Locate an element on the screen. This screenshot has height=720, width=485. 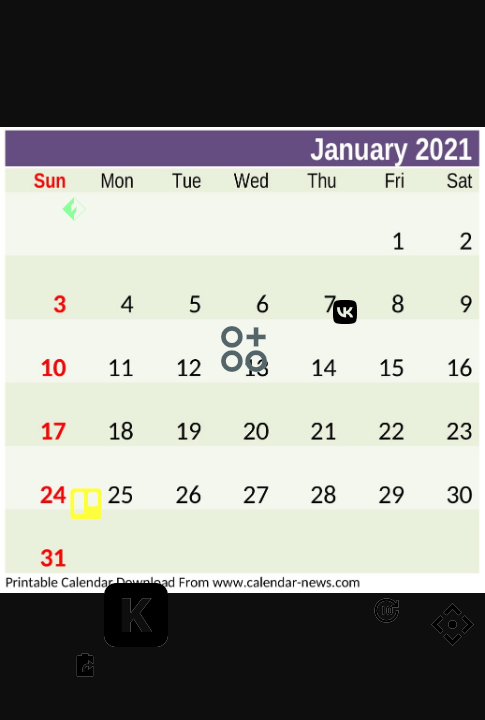
keystone CMS logo is located at coordinates (136, 615).